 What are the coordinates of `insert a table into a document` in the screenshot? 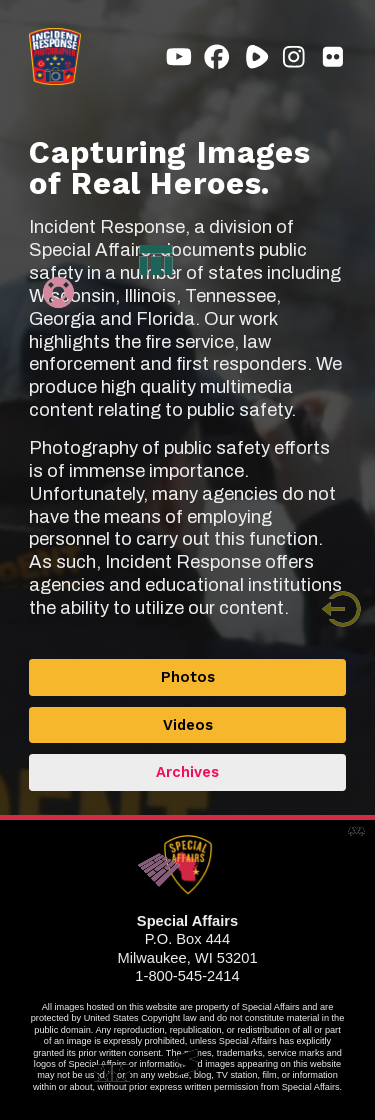 It's located at (156, 260).